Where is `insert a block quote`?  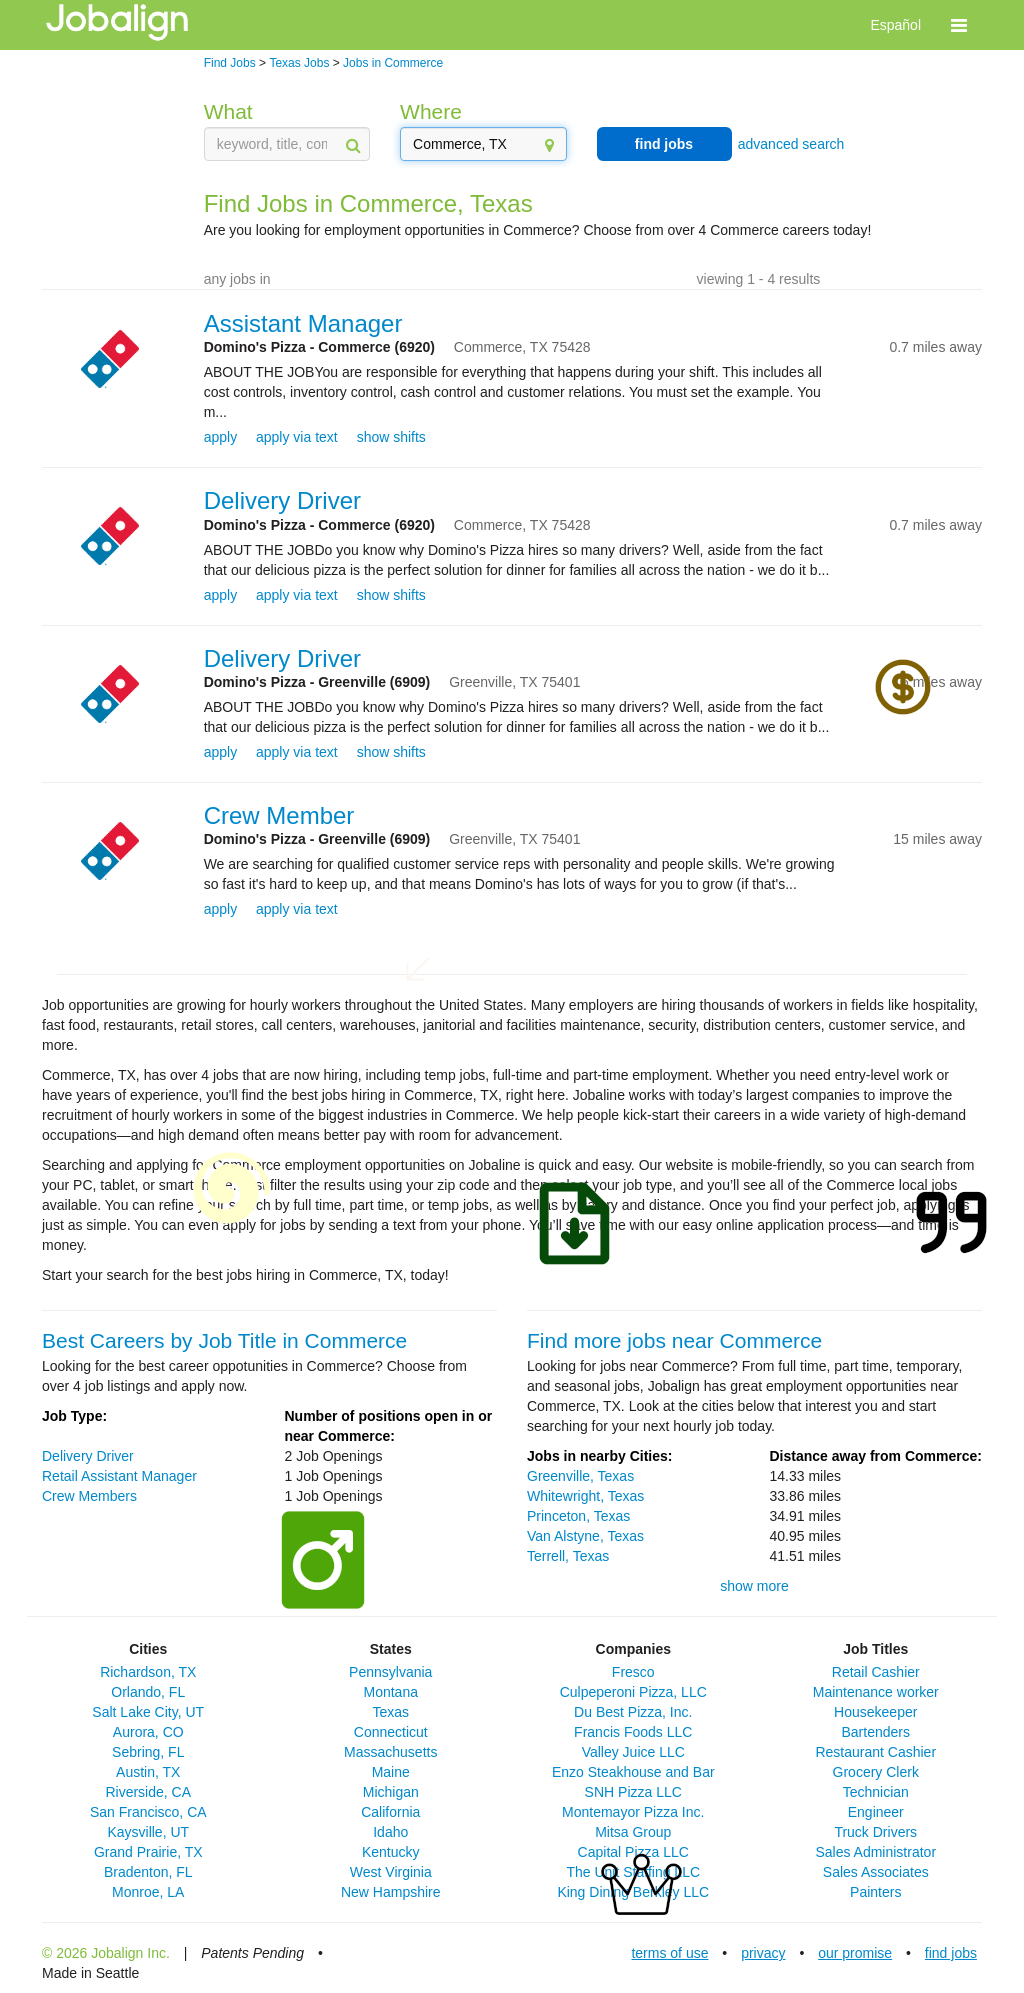
insert a block quote is located at coordinates (951, 1222).